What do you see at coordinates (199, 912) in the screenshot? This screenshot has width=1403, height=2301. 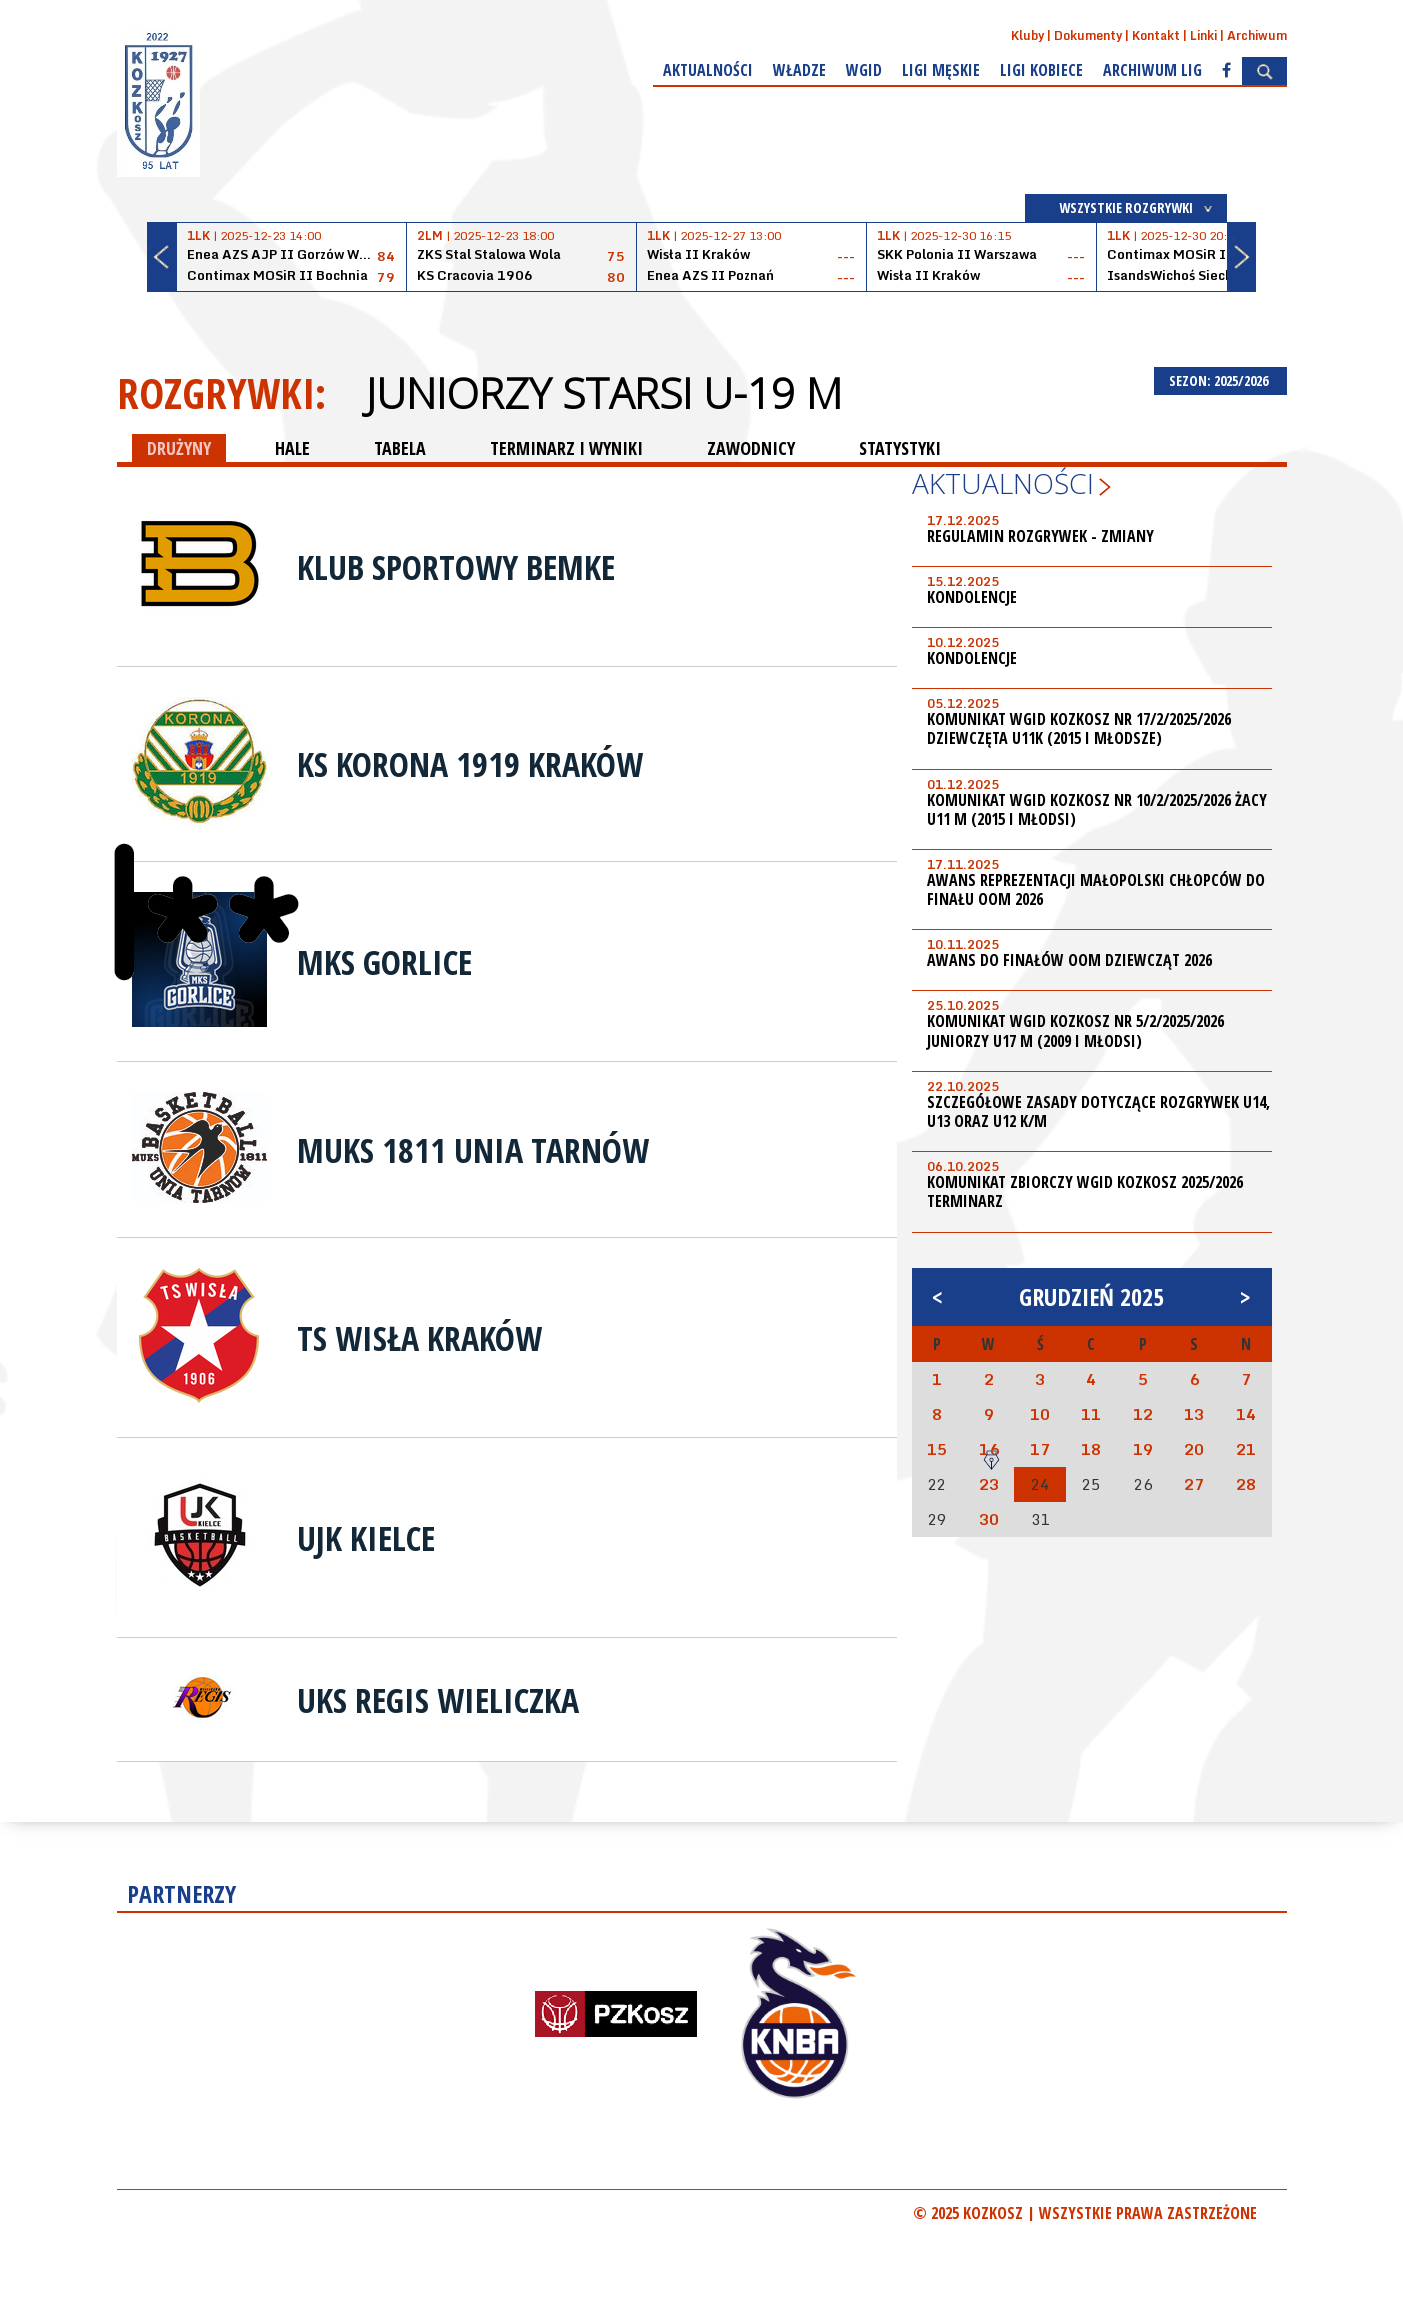 I see `enter or view password field` at bounding box center [199, 912].